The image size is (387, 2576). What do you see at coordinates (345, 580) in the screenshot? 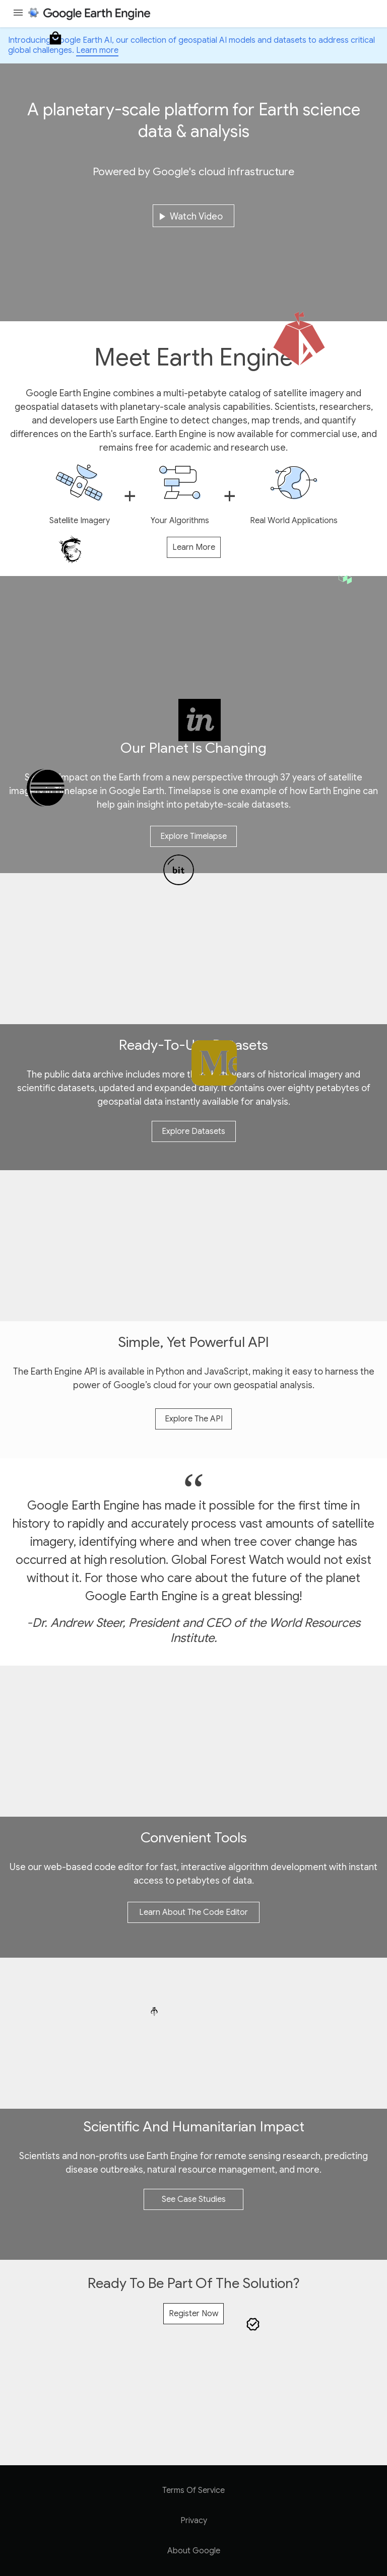
I see `open Buildkite CI/CD dashboard` at bounding box center [345, 580].